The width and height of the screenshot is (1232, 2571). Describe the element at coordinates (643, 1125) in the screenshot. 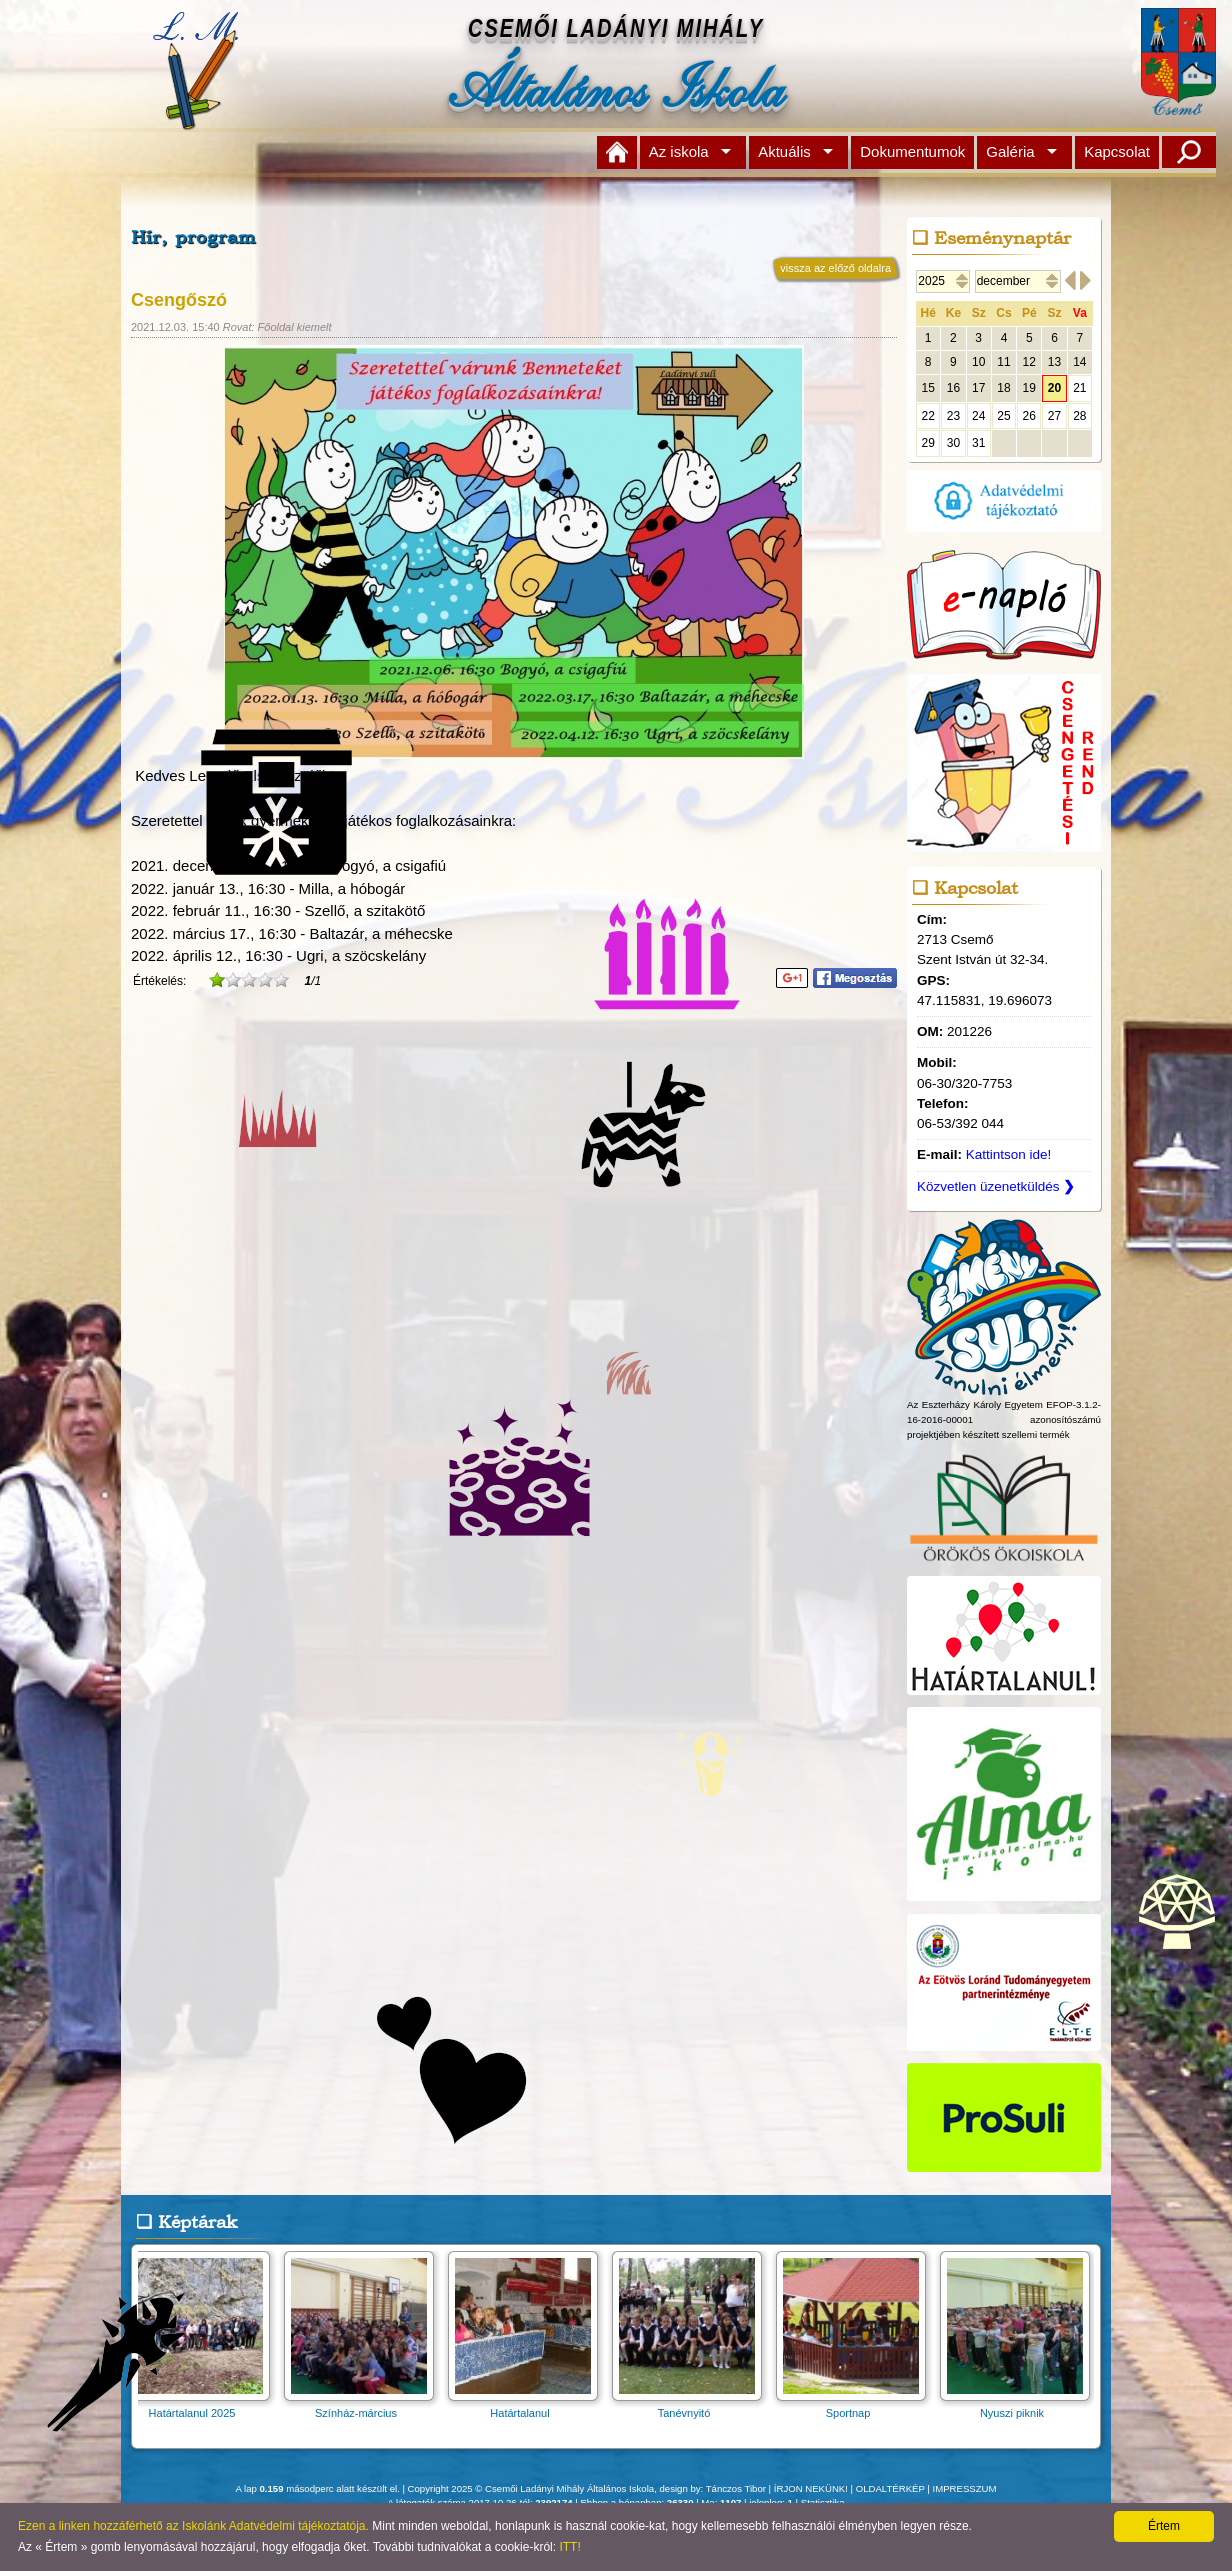

I see `party or celebration theme indicator` at that location.